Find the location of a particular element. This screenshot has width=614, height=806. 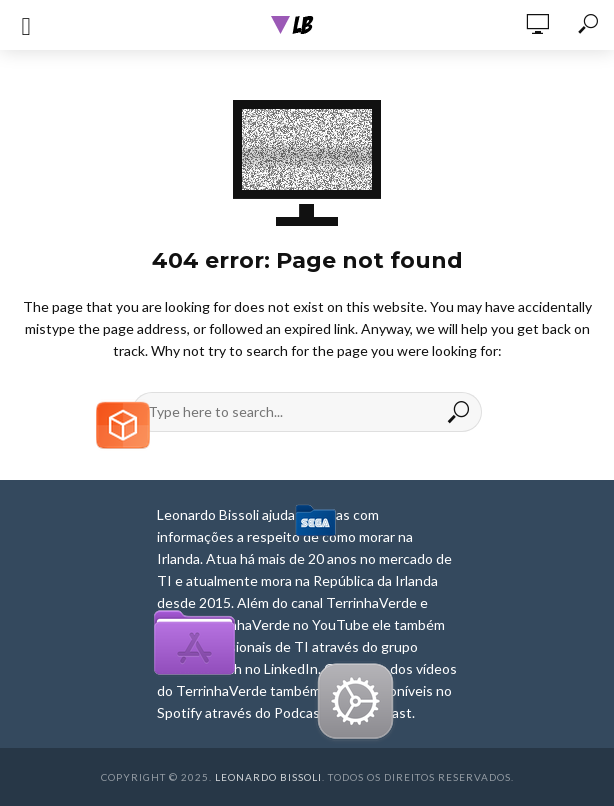

open templates folder is located at coordinates (194, 642).